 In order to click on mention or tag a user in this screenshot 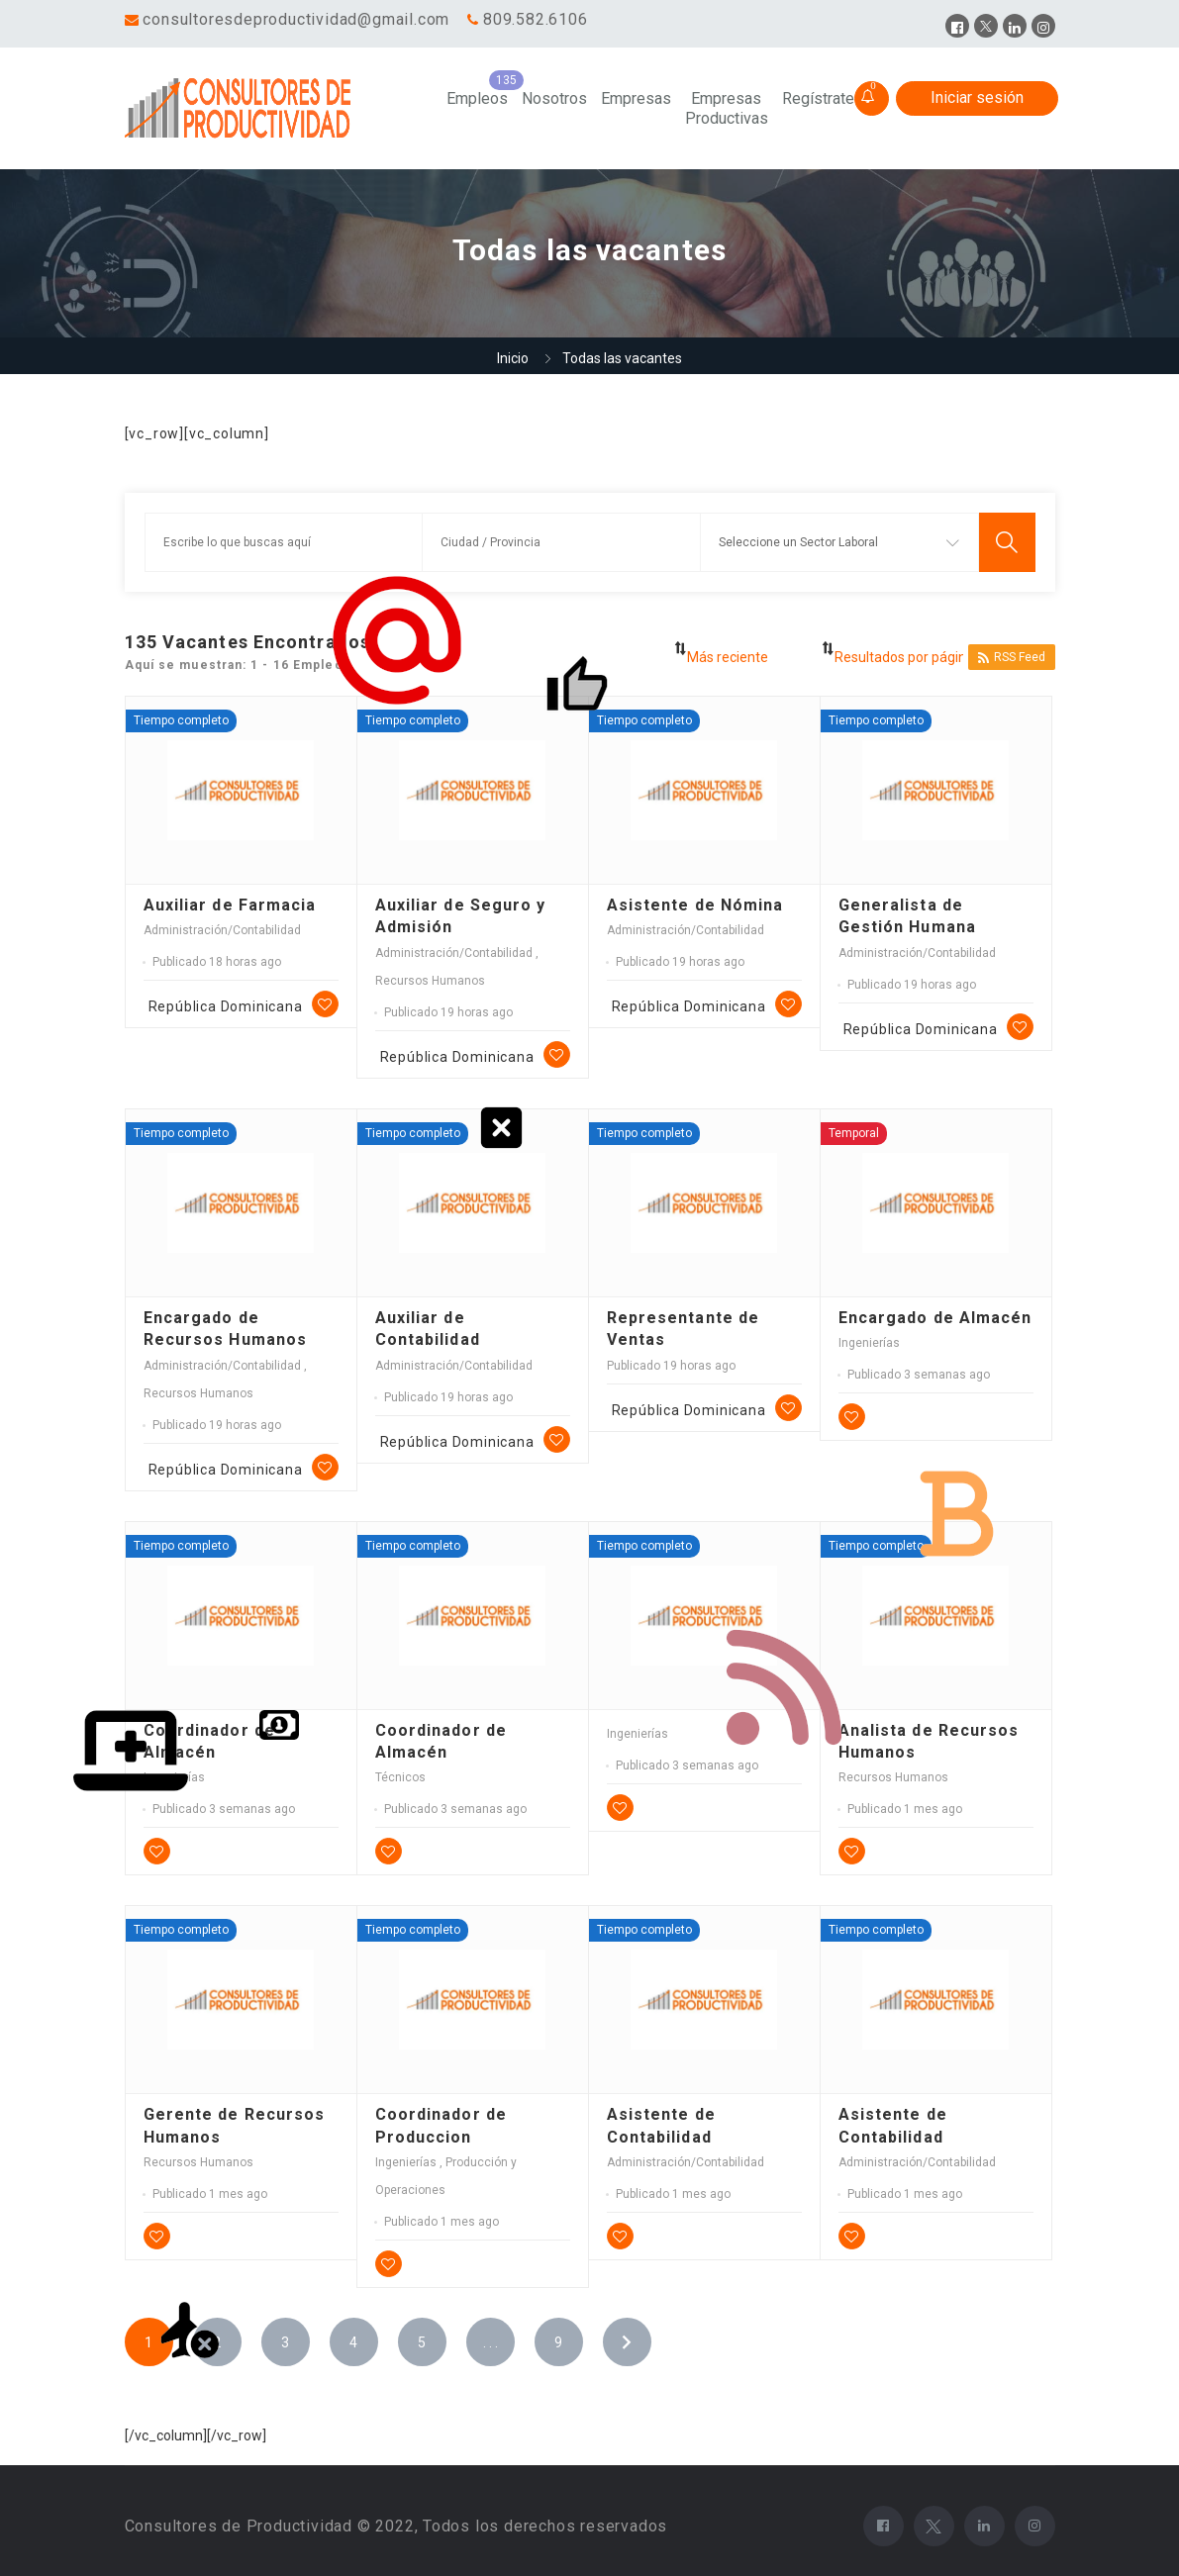, I will do `click(397, 640)`.